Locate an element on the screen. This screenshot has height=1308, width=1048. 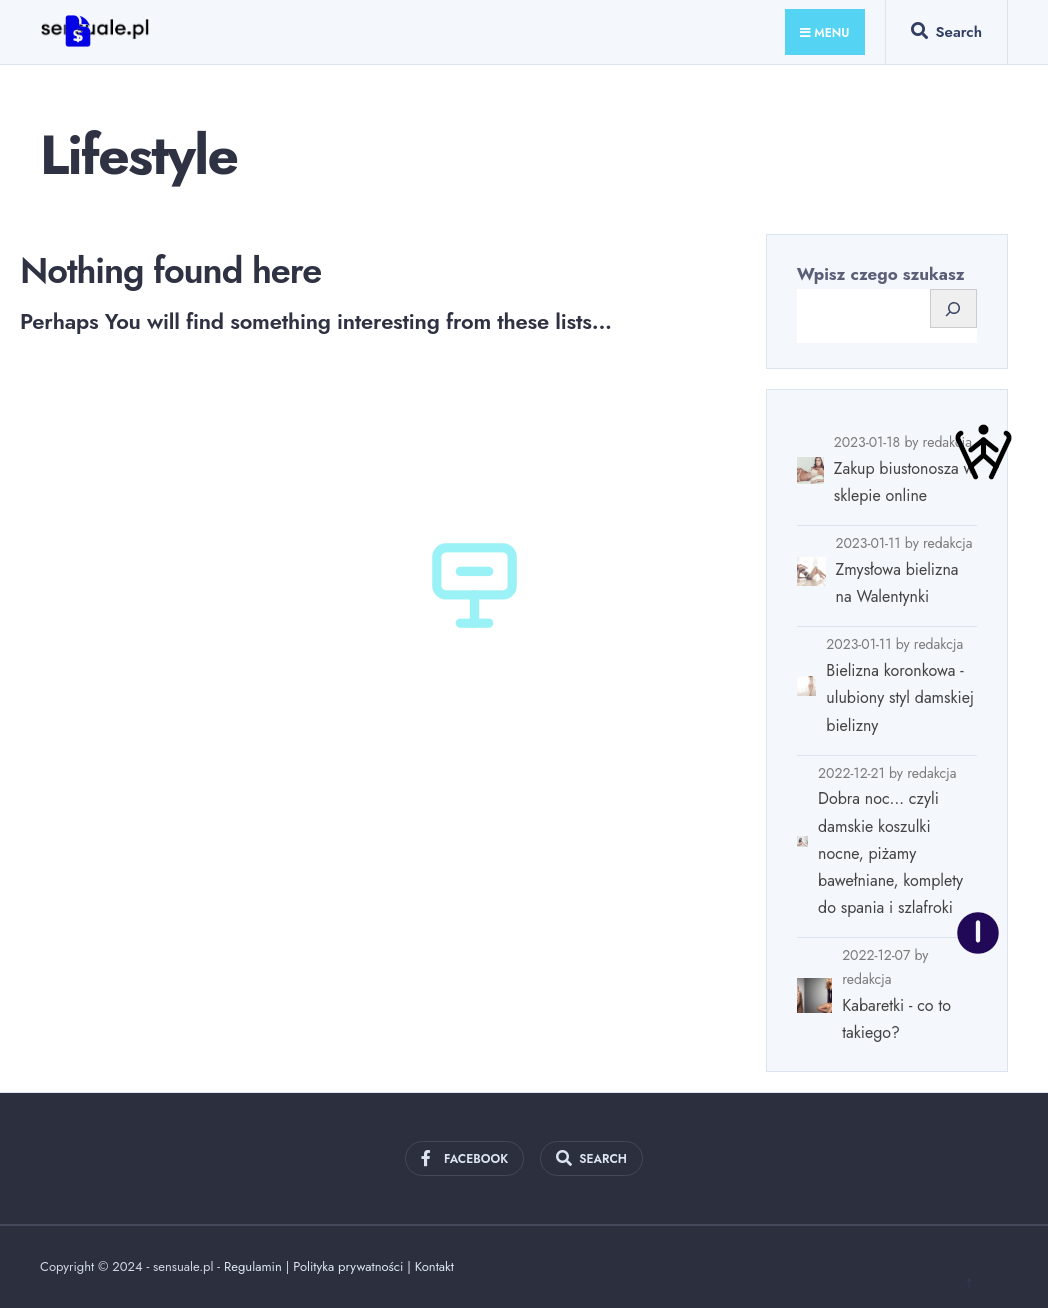
view financial document or invoice is located at coordinates (78, 31).